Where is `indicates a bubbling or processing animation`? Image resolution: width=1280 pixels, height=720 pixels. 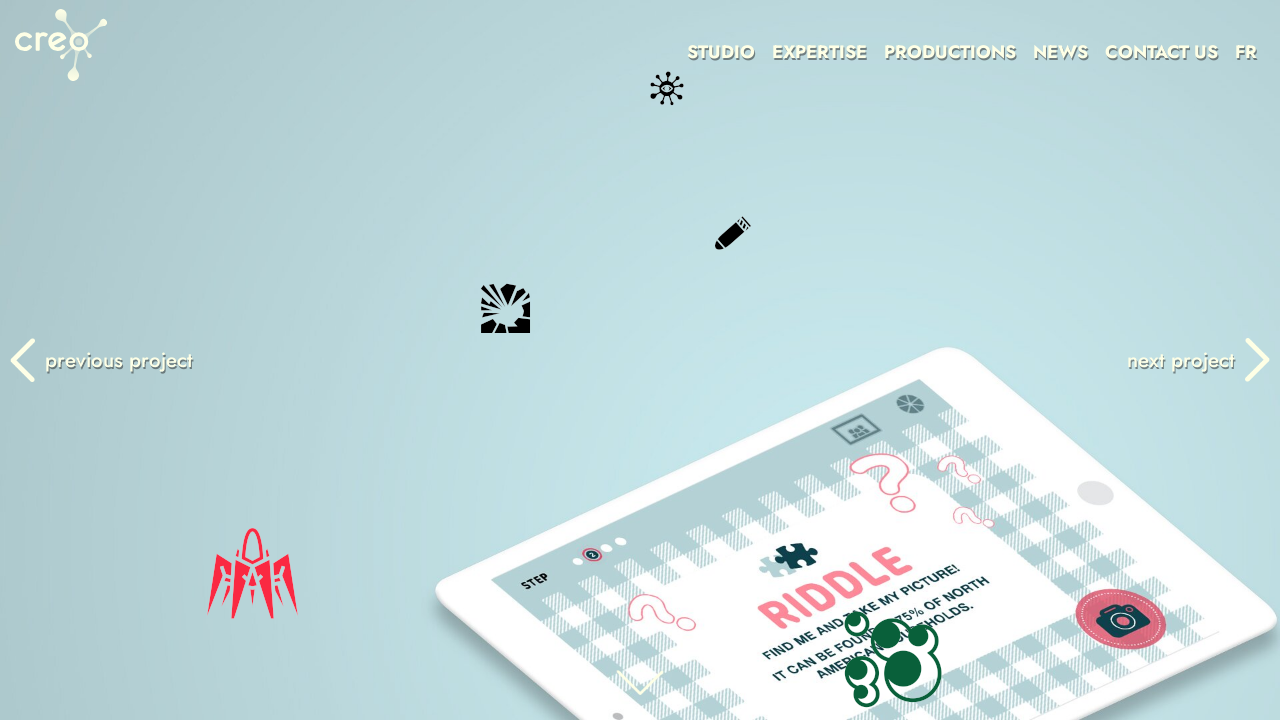 indicates a bubbling or processing animation is located at coordinates (893, 659).